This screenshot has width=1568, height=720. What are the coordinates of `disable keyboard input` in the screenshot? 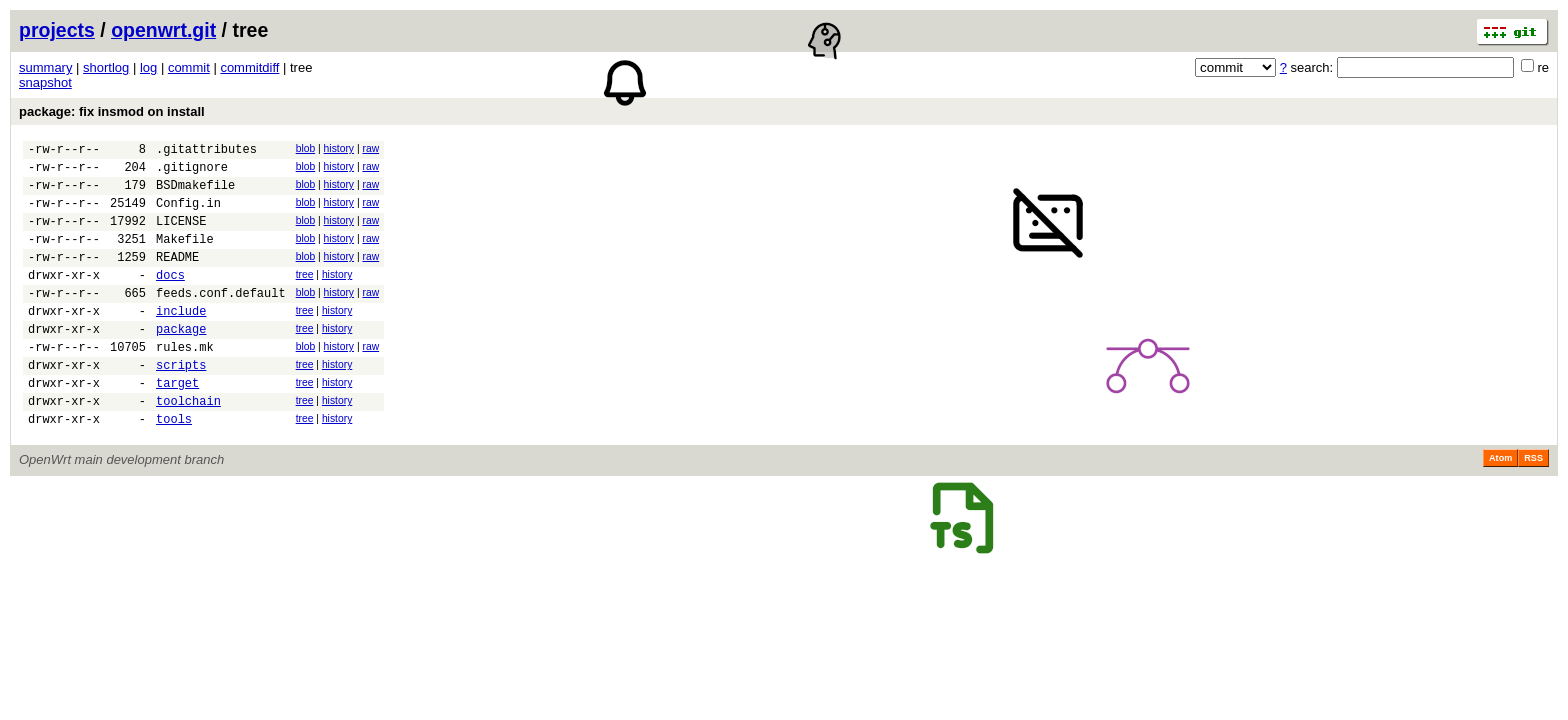 It's located at (1048, 223).